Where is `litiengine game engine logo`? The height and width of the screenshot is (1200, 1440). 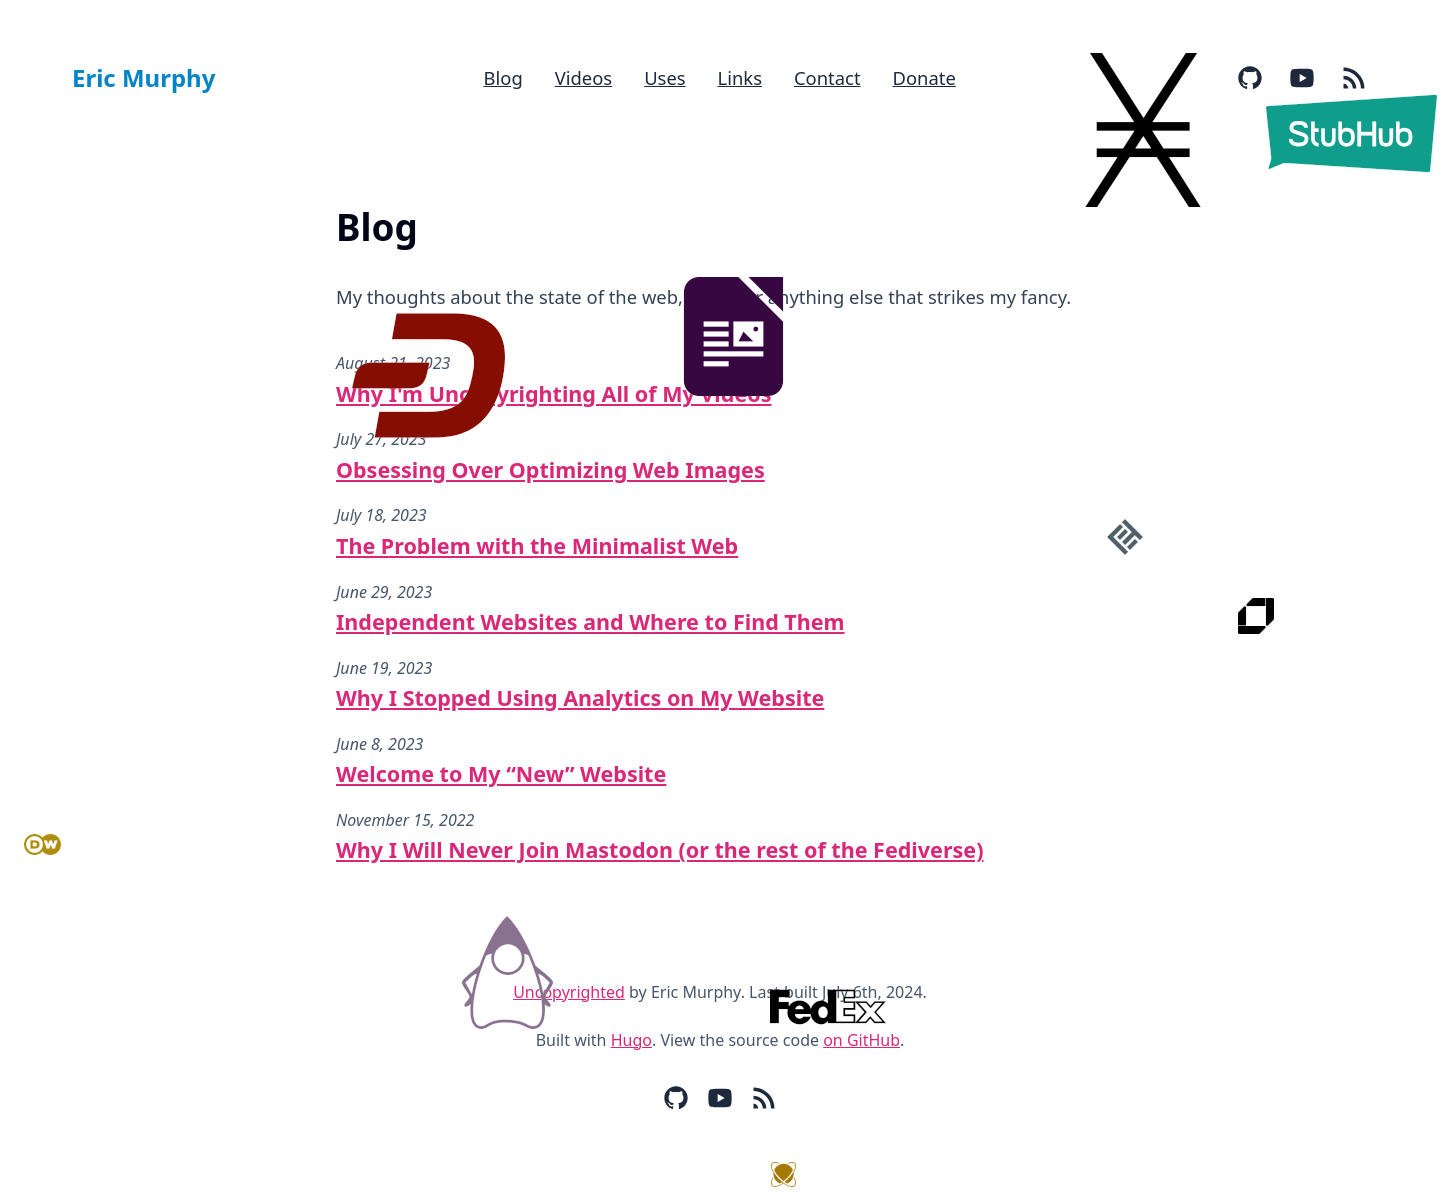 litiengine game engine logo is located at coordinates (1125, 537).